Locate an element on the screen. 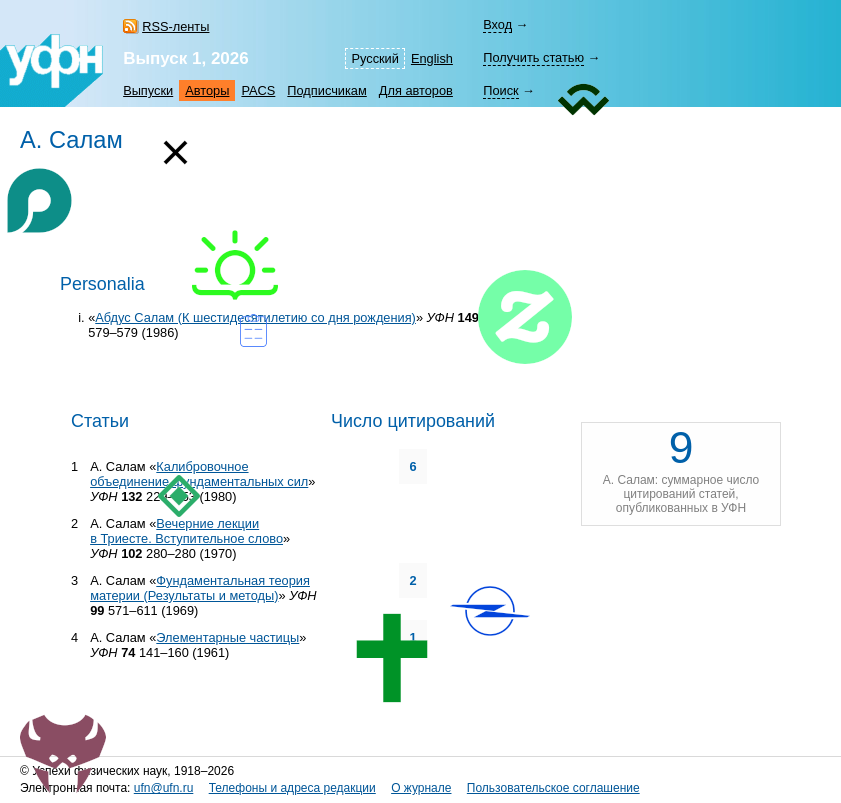  connect your crypto wallet via WalletConnect is located at coordinates (583, 99).